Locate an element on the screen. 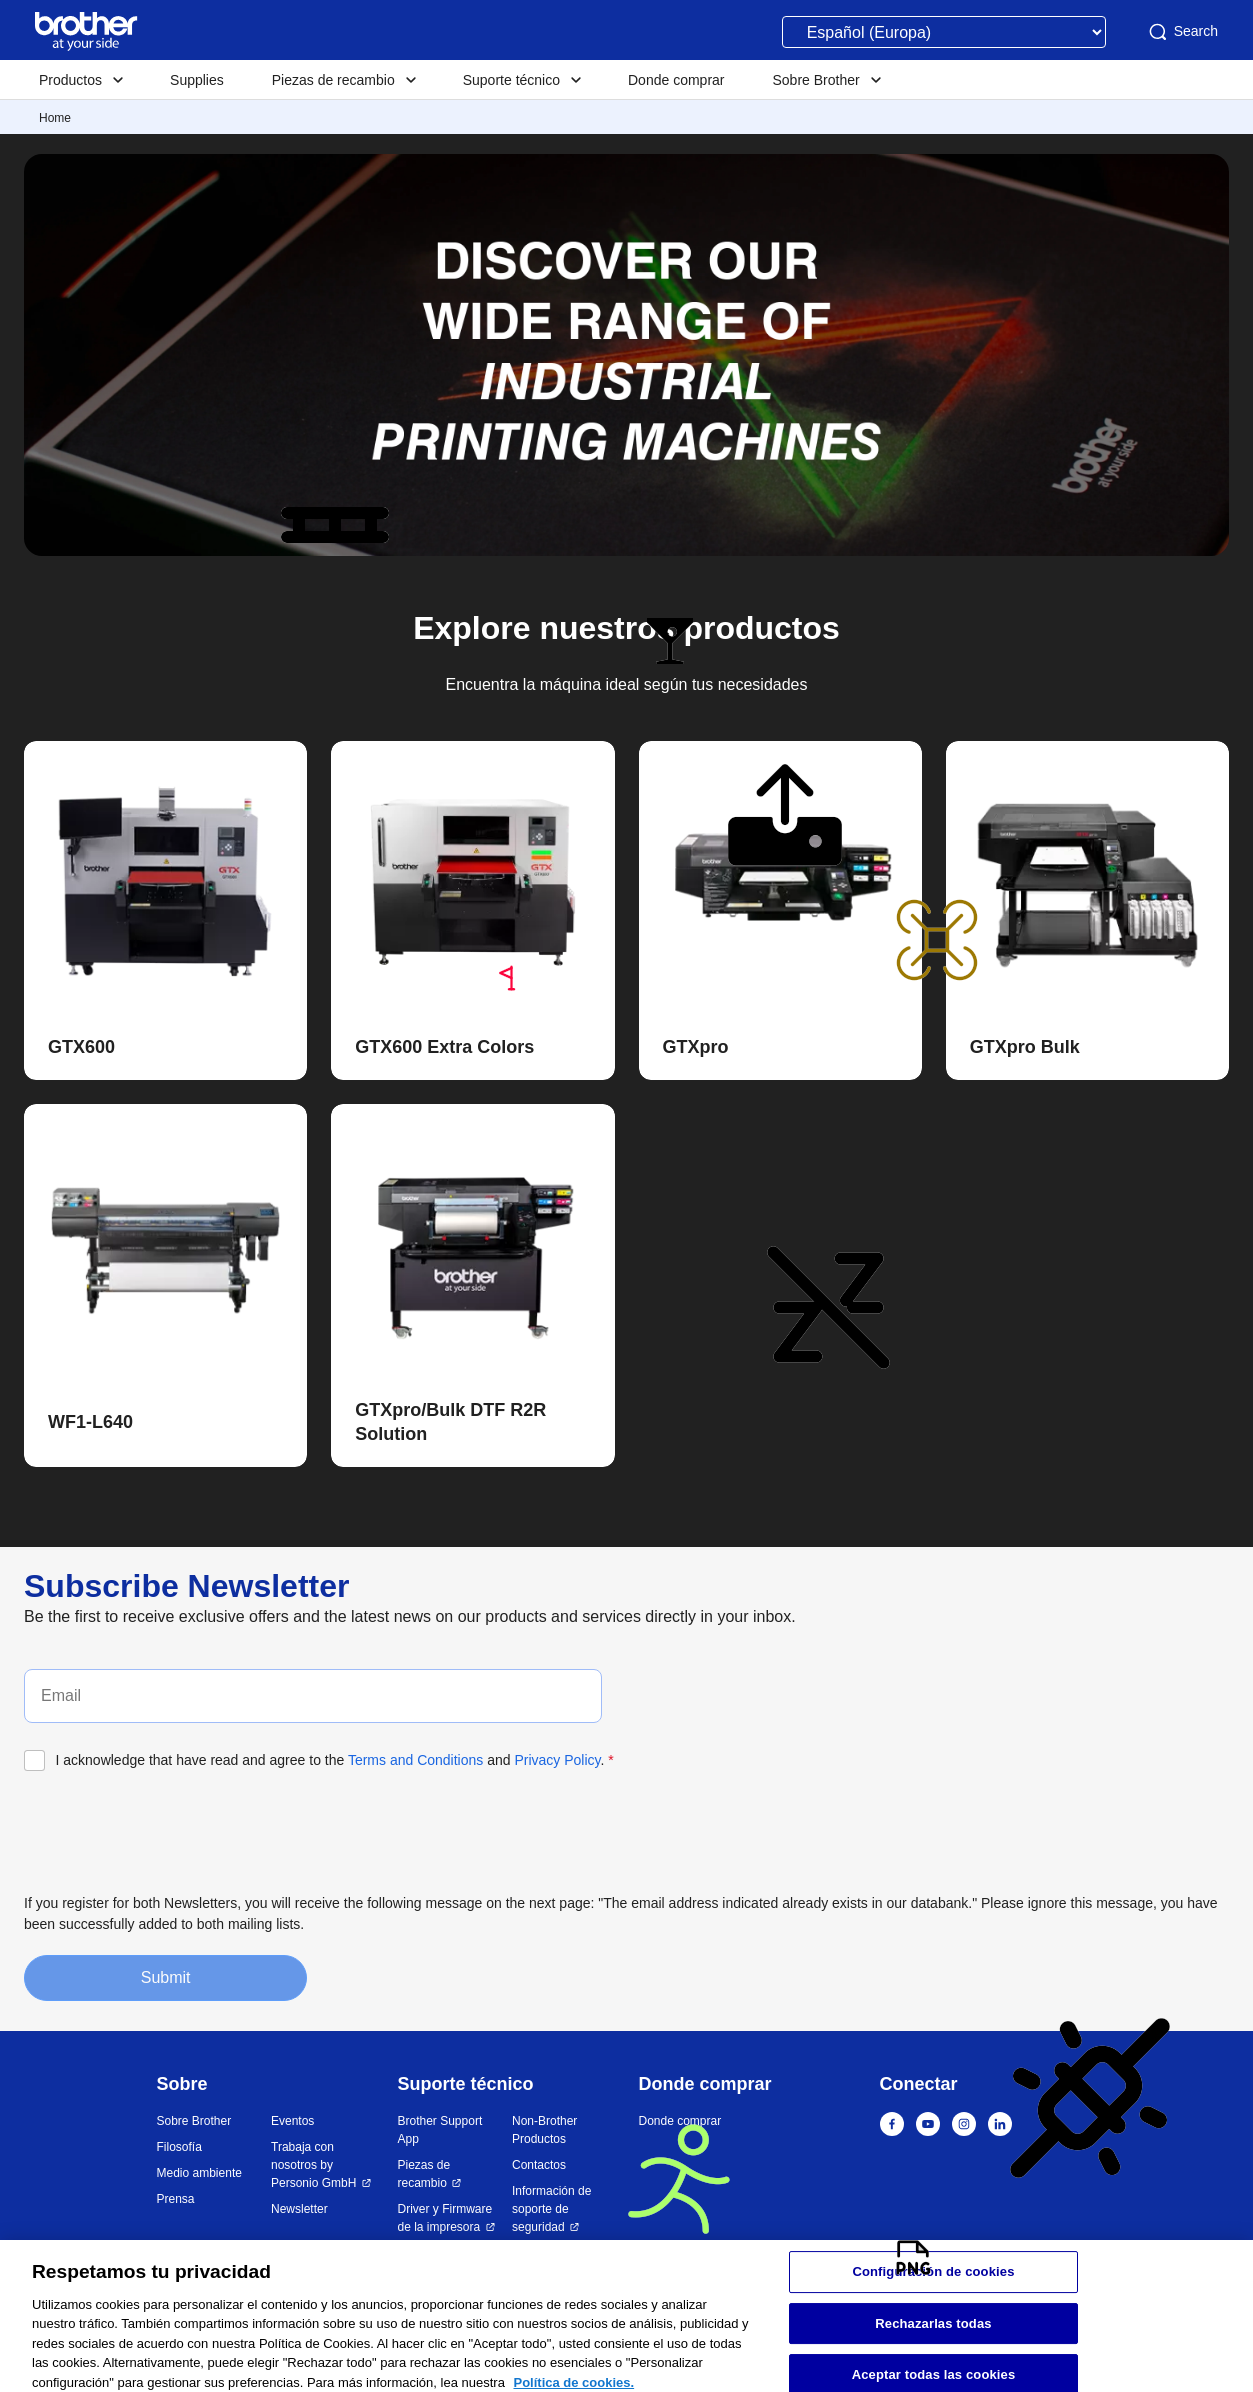 This screenshot has height=2392, width=1253. upload a file or document is located at coordinates (785, 821).